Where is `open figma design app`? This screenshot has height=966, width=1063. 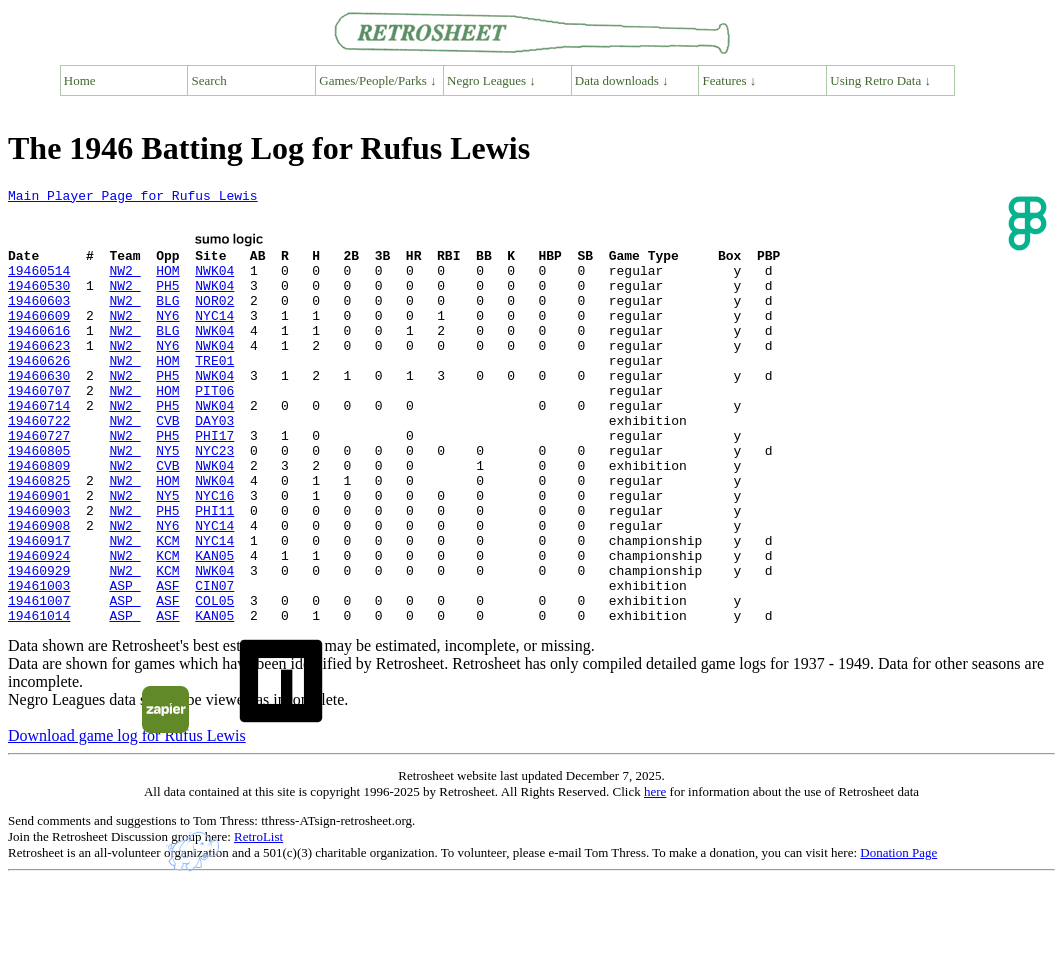
open figma design app is located at coordinates (1027, 223).